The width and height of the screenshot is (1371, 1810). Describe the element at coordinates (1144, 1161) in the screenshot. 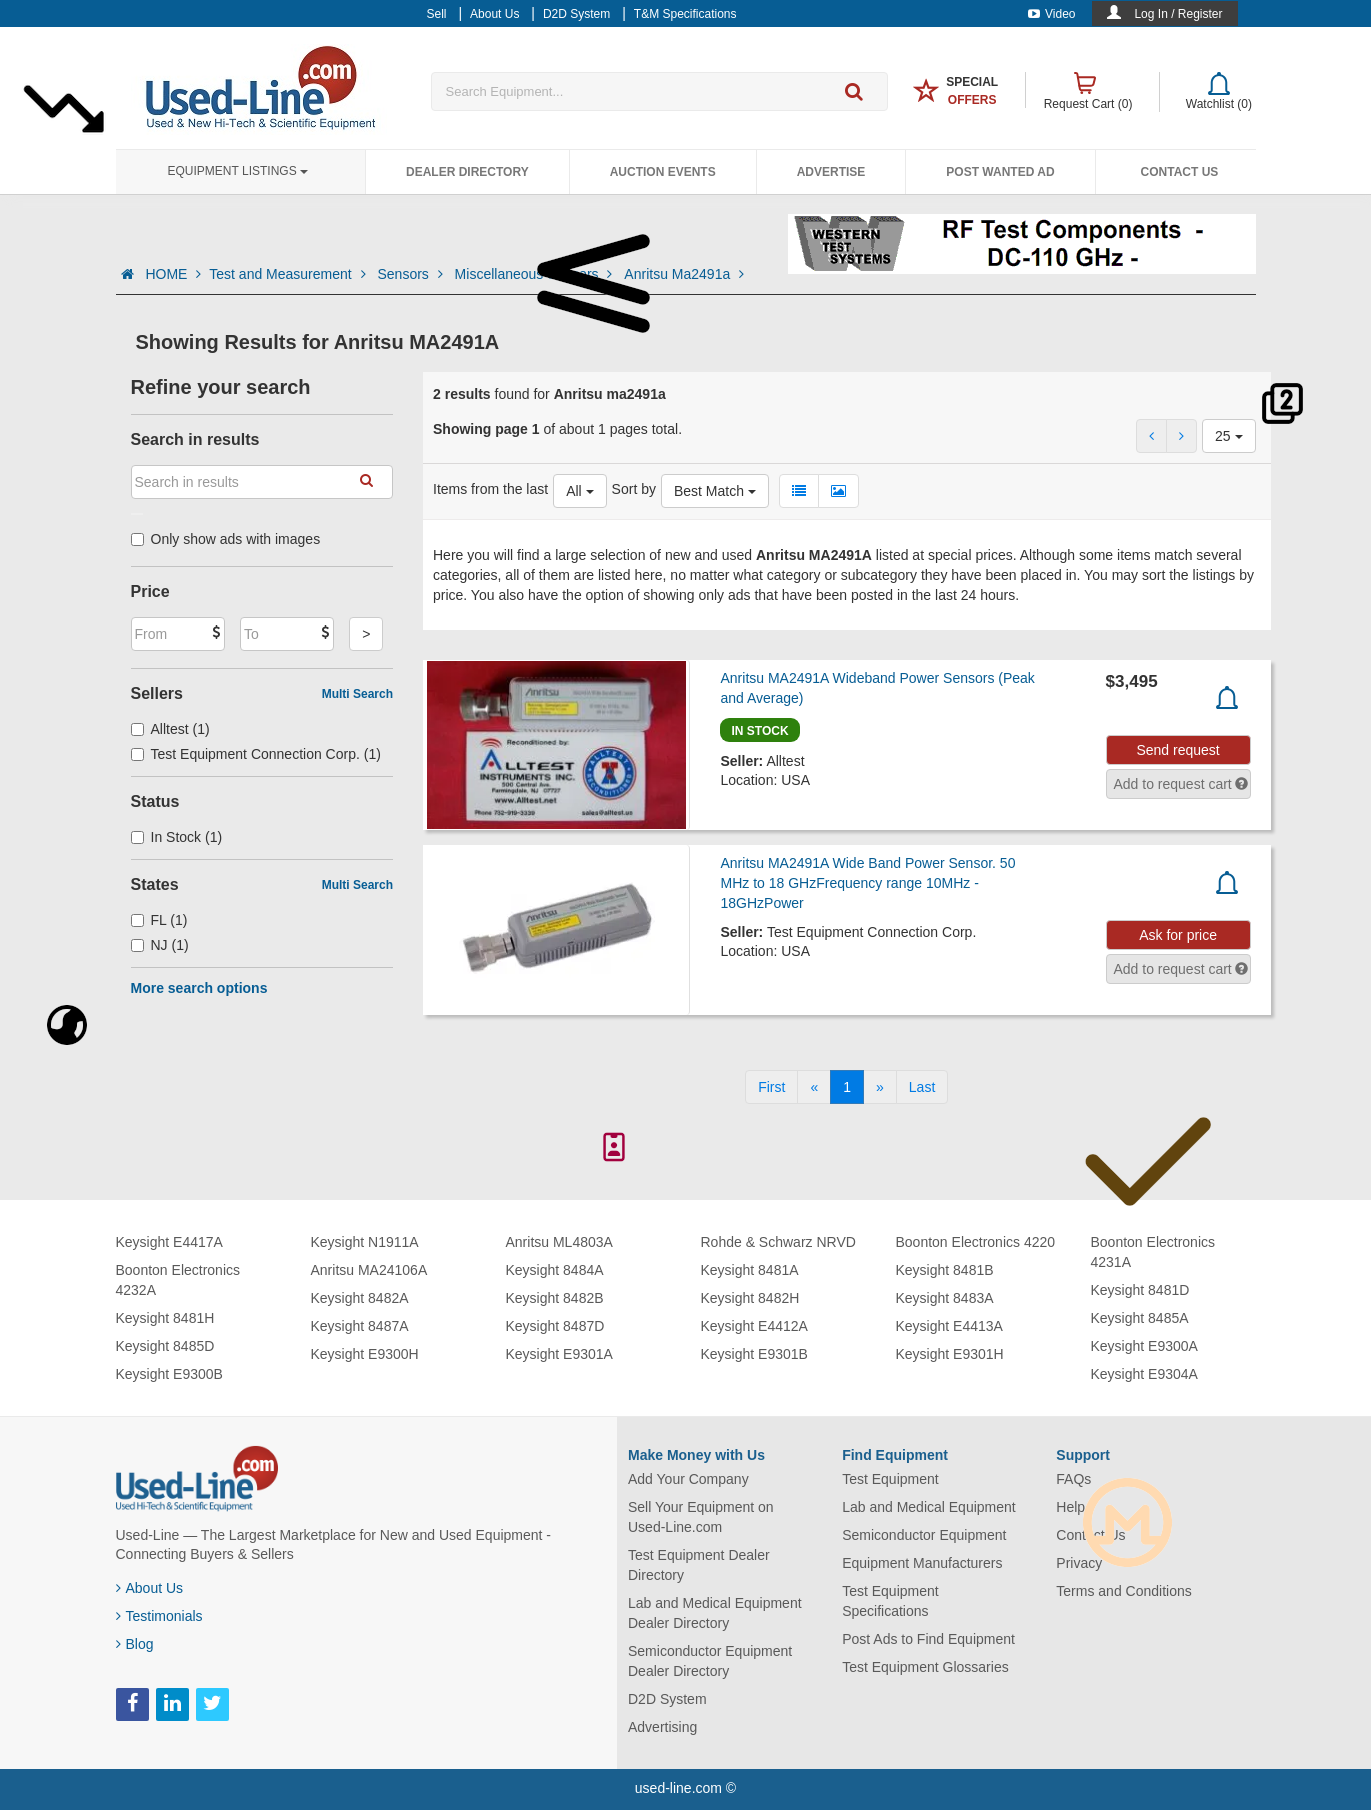

I see `confirm or submit an action` at that location.